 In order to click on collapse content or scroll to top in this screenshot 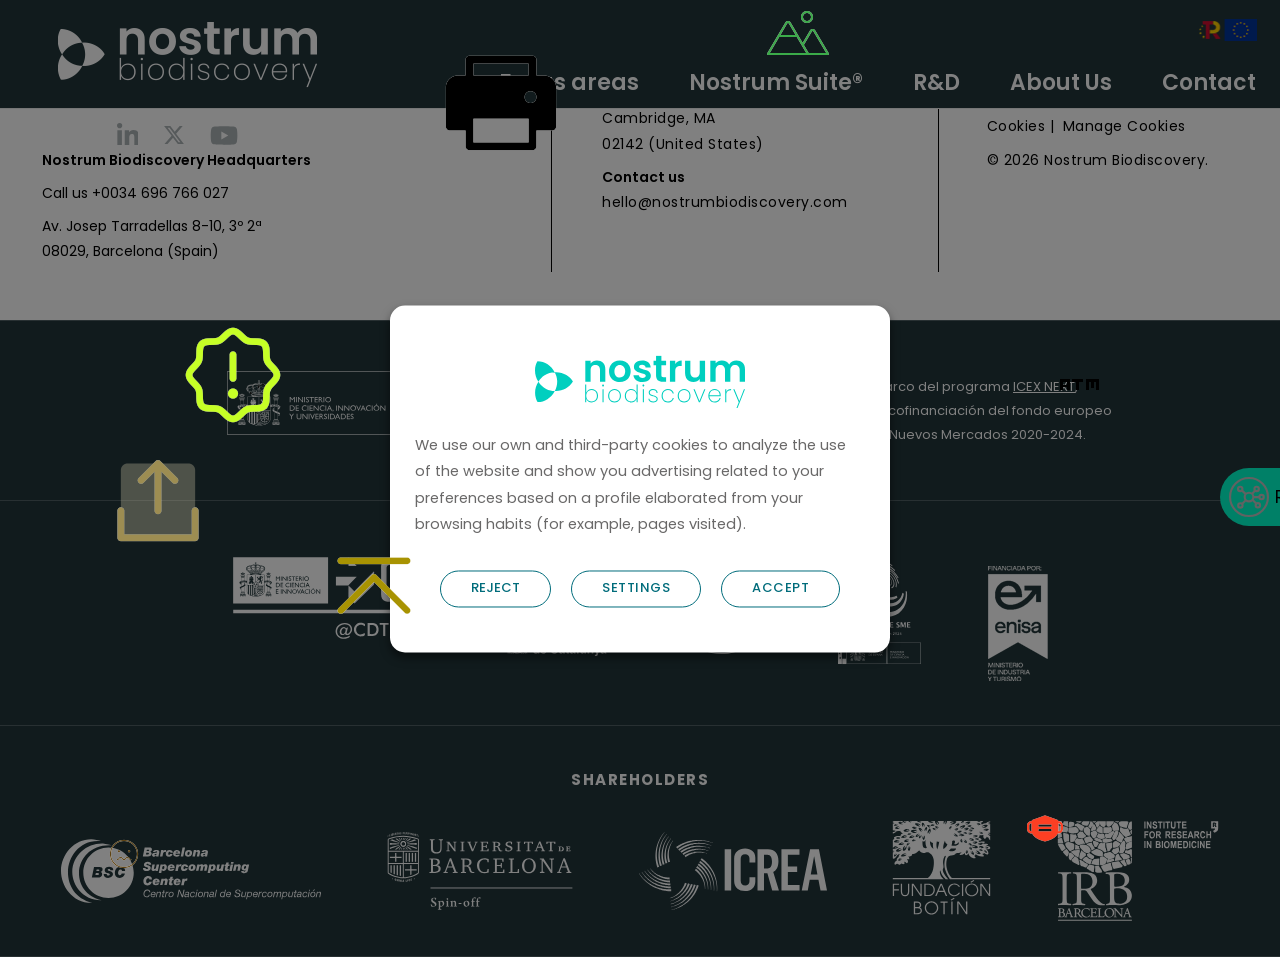, I will do `click(374, 584)`.